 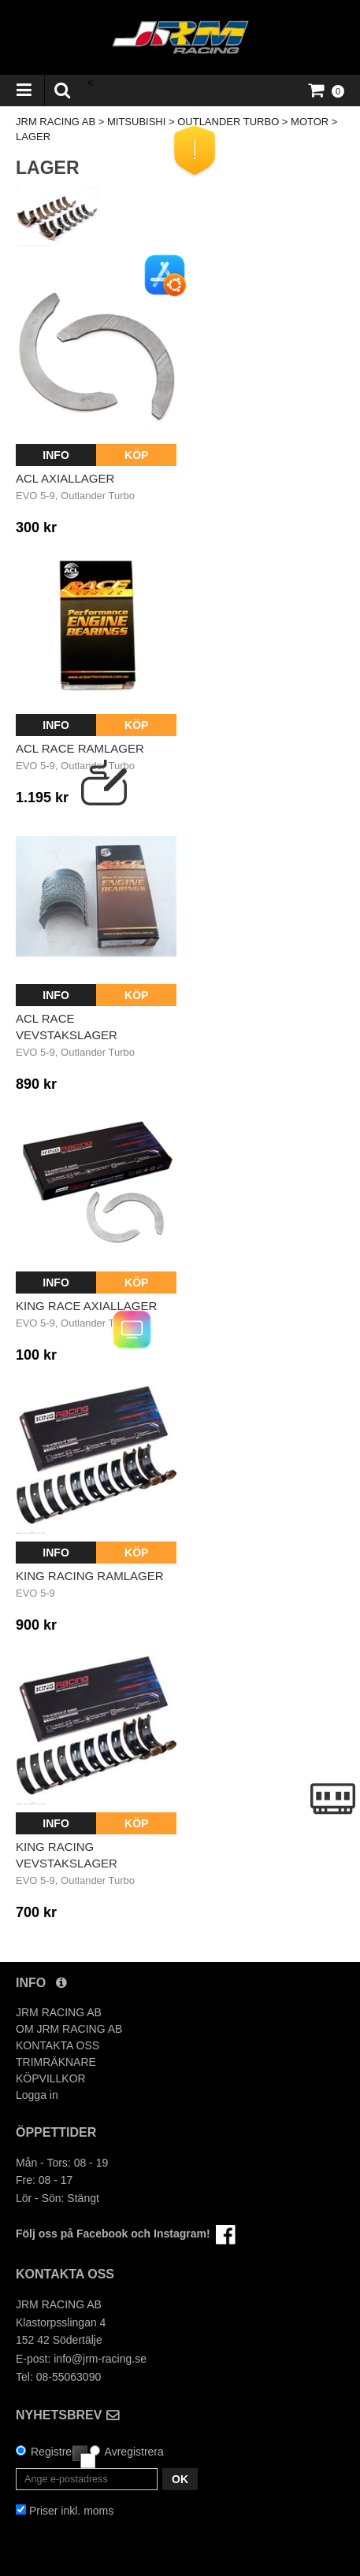 I want to click on indicates medium security level or partial protection, so click(x=195, y=152).